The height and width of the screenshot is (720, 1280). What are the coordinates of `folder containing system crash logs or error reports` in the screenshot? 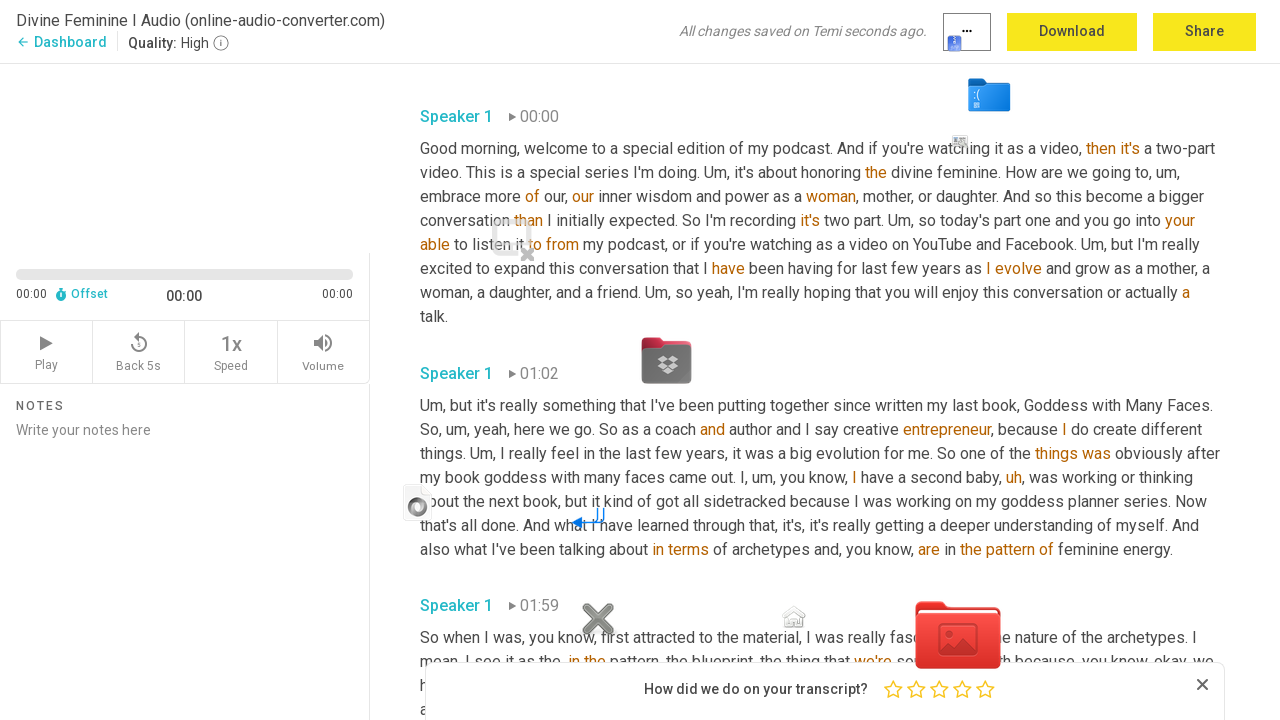 It's located at (989, 96).